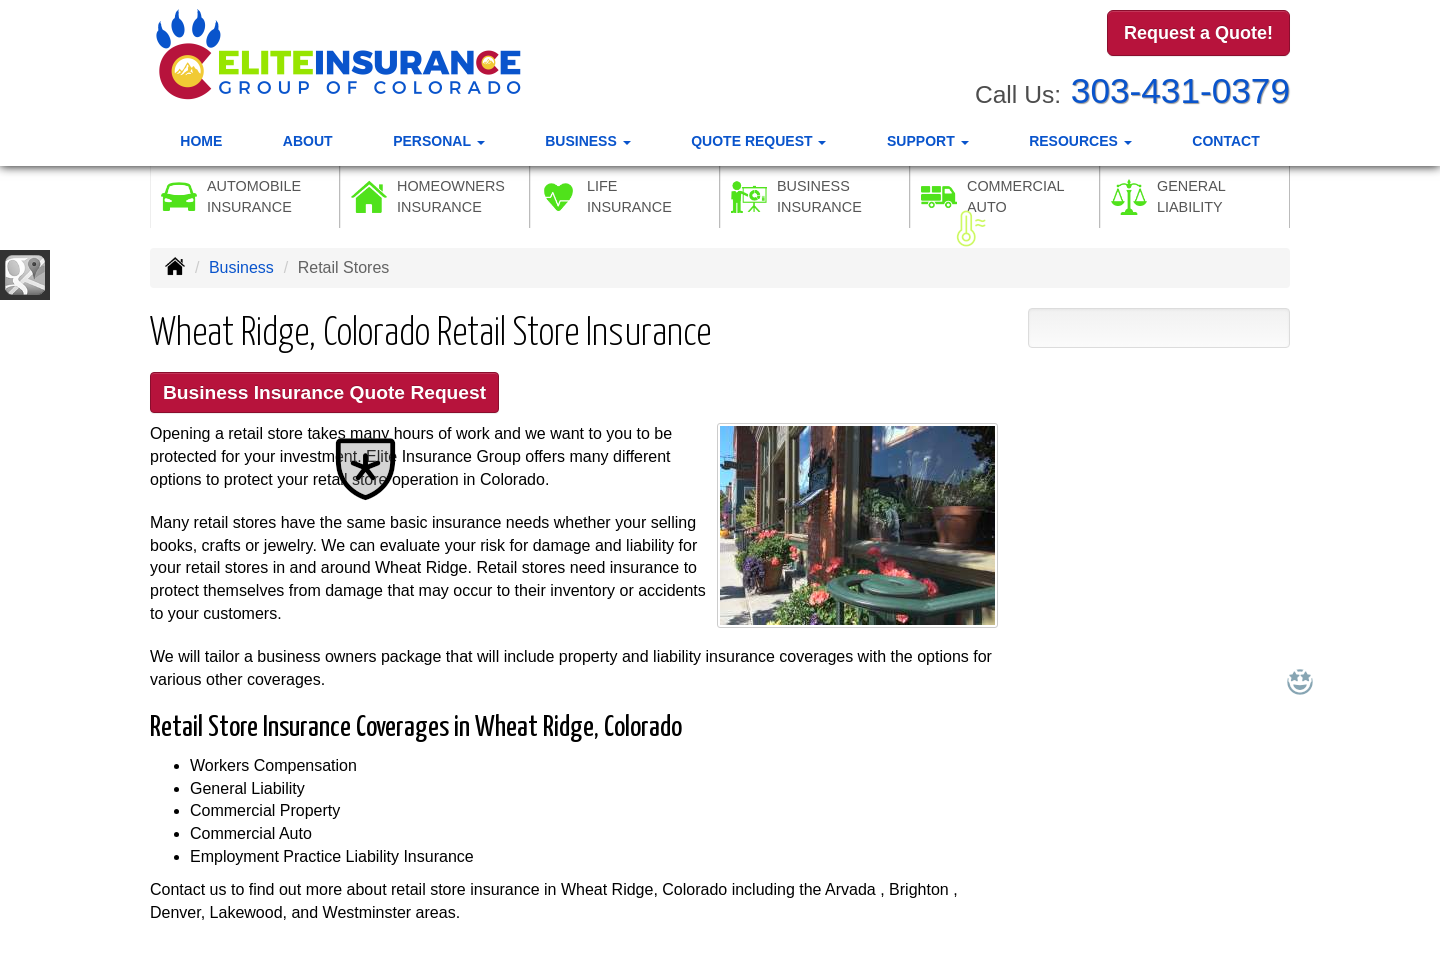  I want to click on indicates high temperature or heat warning, so click(967, 228).